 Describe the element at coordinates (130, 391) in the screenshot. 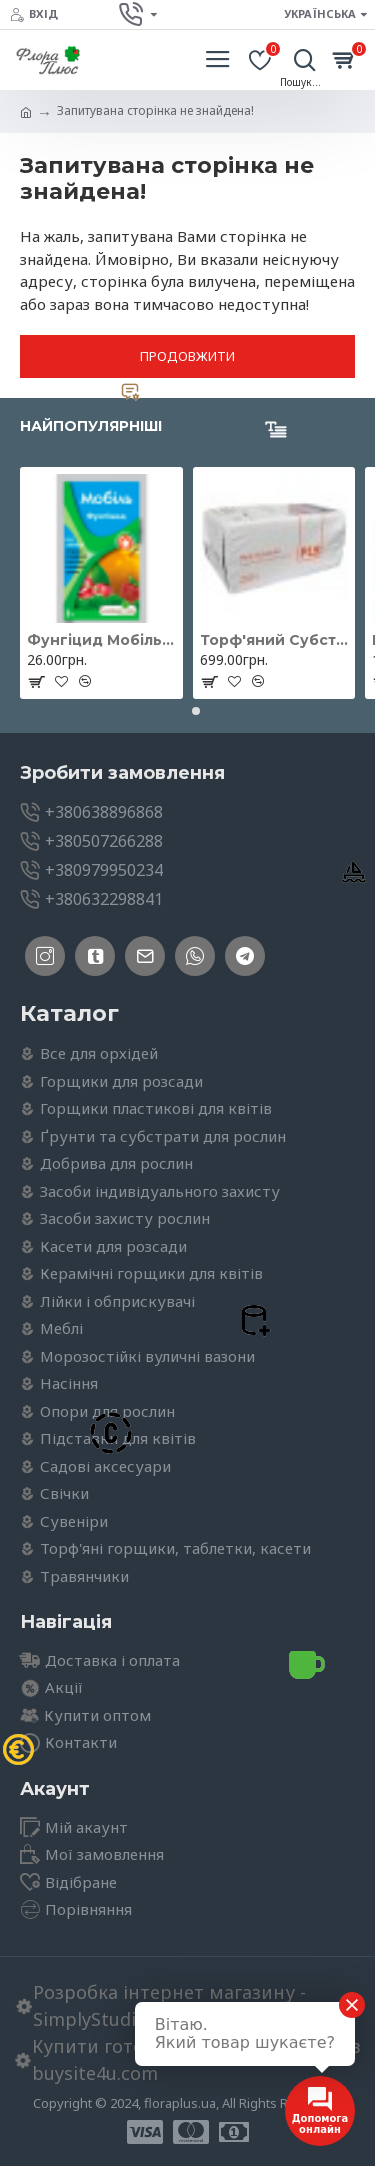

I see `access message settings` at that location.